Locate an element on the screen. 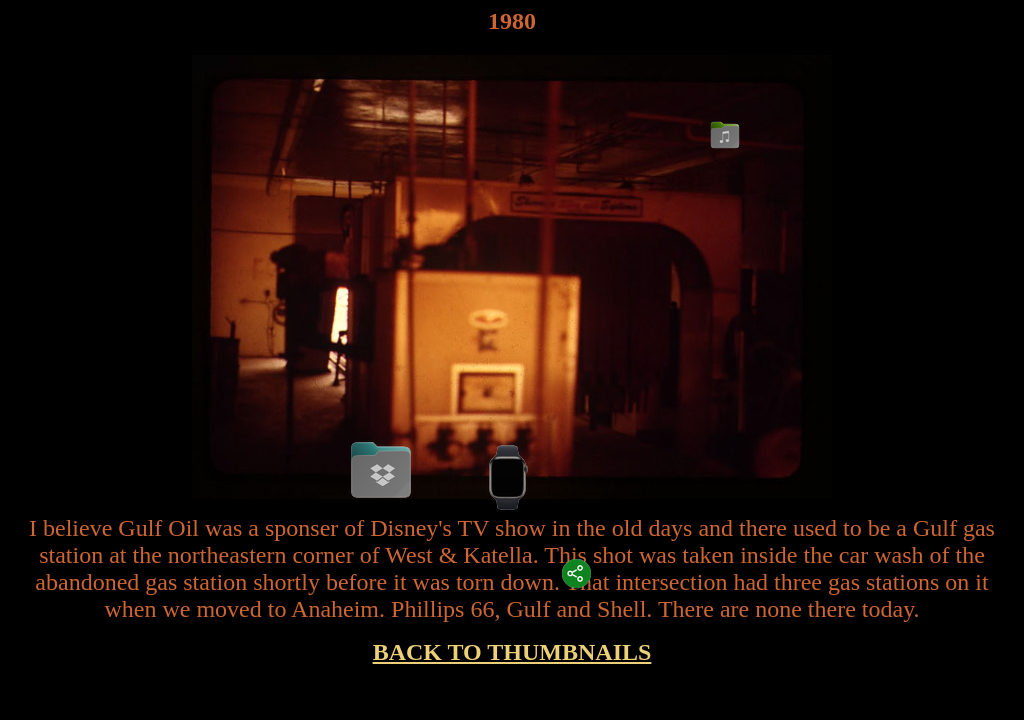 The image size is (1024, 720). open your music folder is located at coordinates (725, 135).